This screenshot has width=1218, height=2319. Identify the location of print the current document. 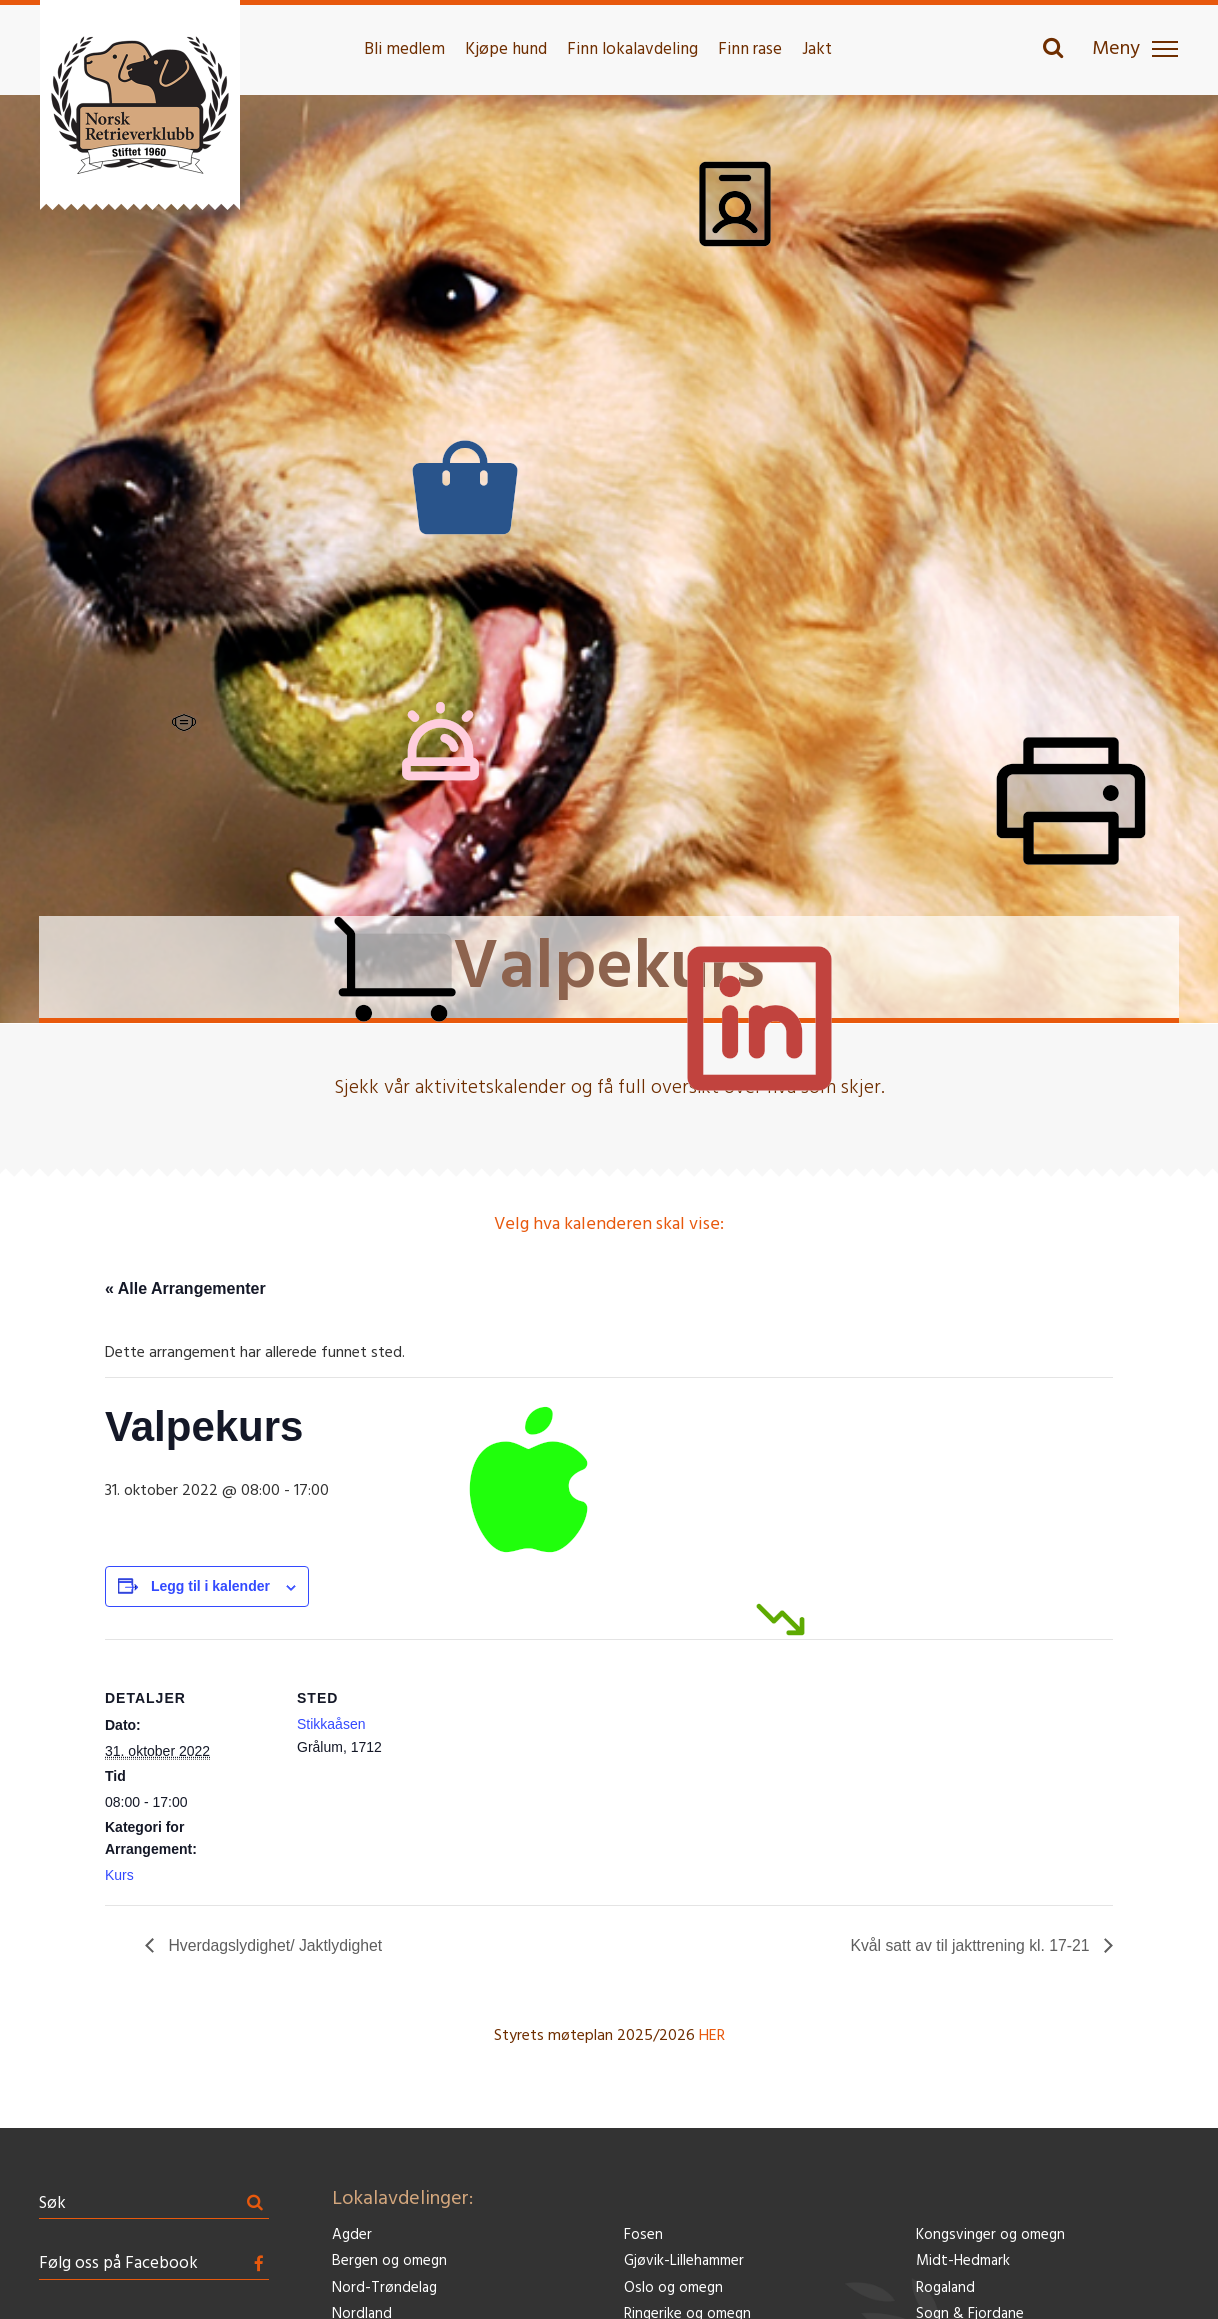
(1071, 801).